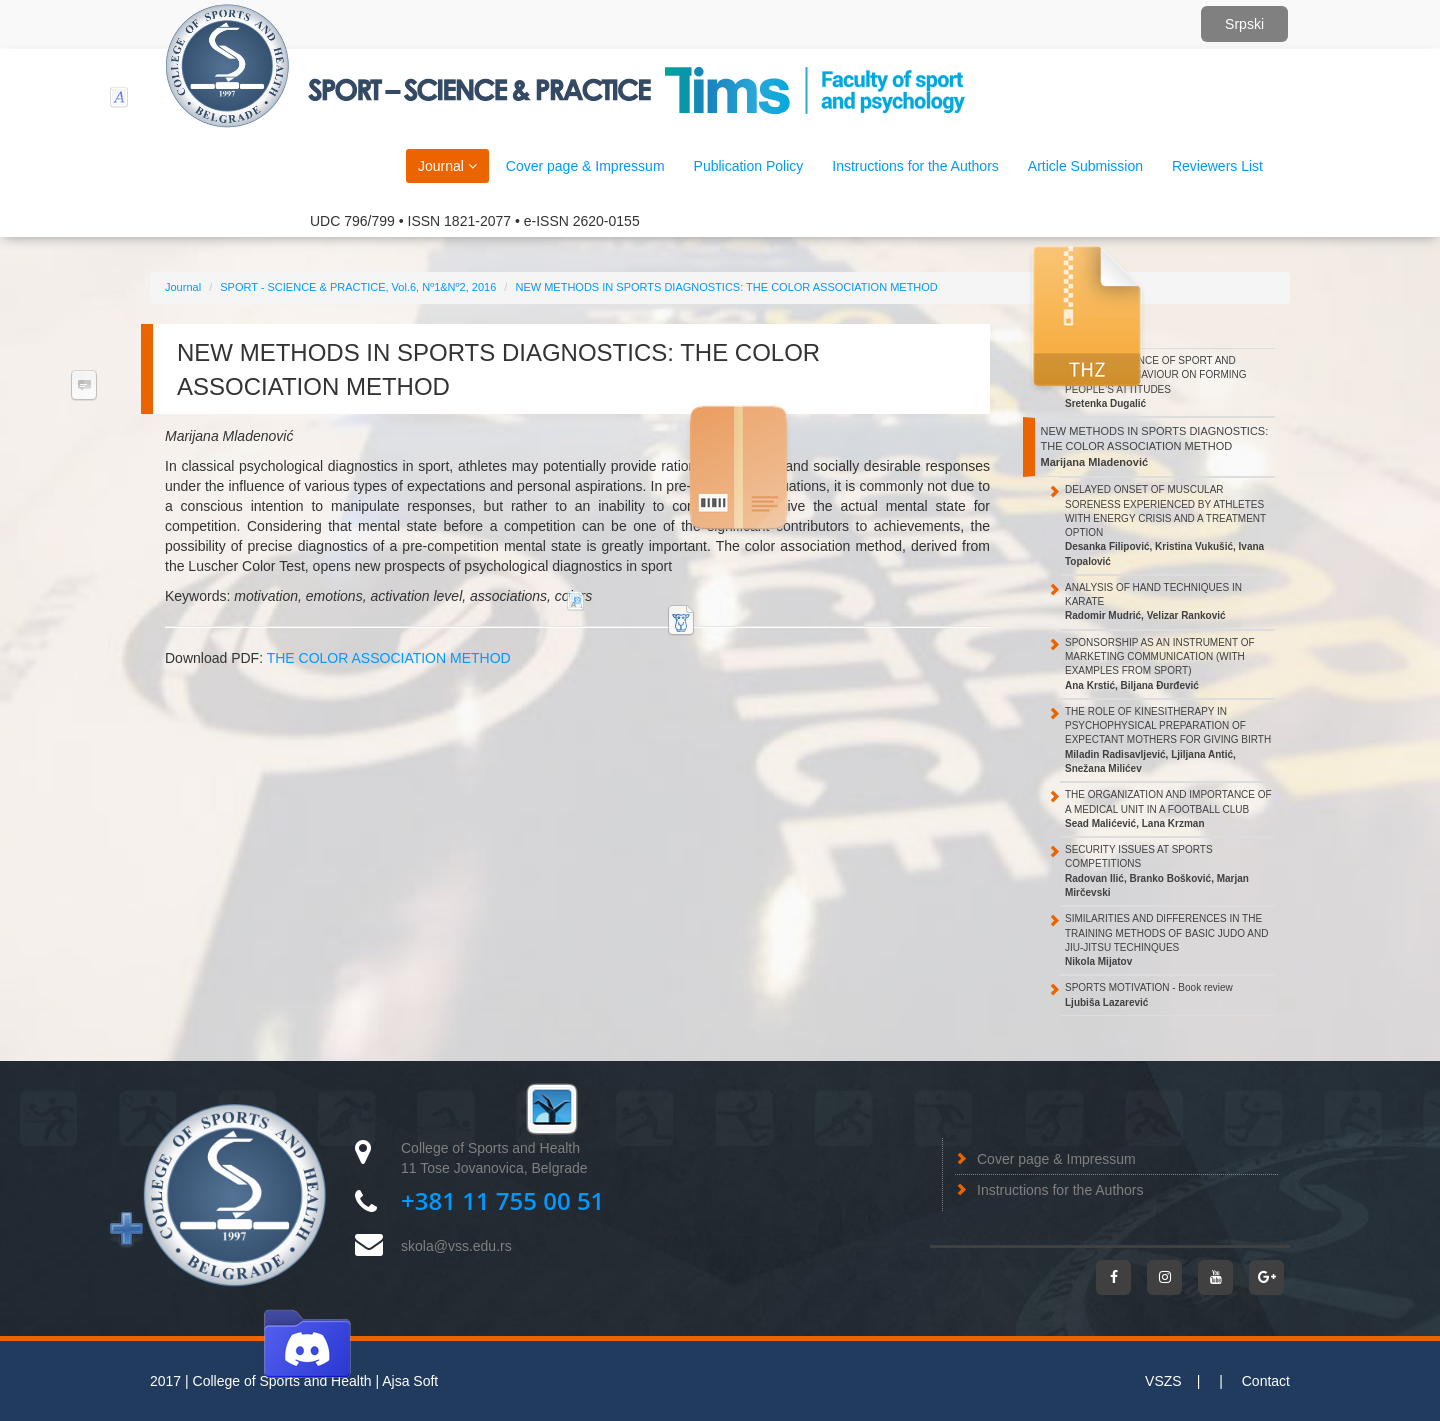 This screenshot has height=1421, width=1440. Describe the element at coordinates (681, 620) in the screenshot. I see `indicates a perl script or program file` at that location.